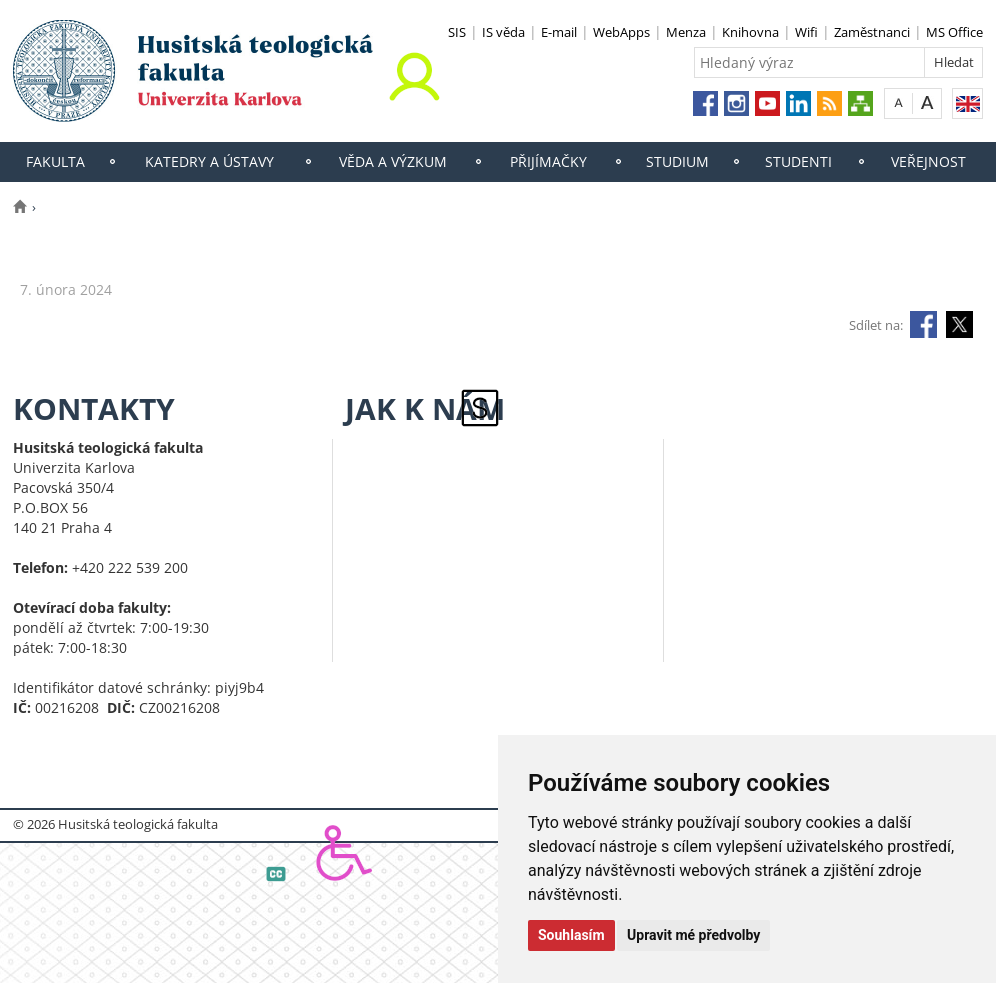 This screenshot has height=983, width=996. What do you see at coordinates (276, 874) in the screenshot?
I see `enable closed captions for video content` at bounding box center [276, 874].